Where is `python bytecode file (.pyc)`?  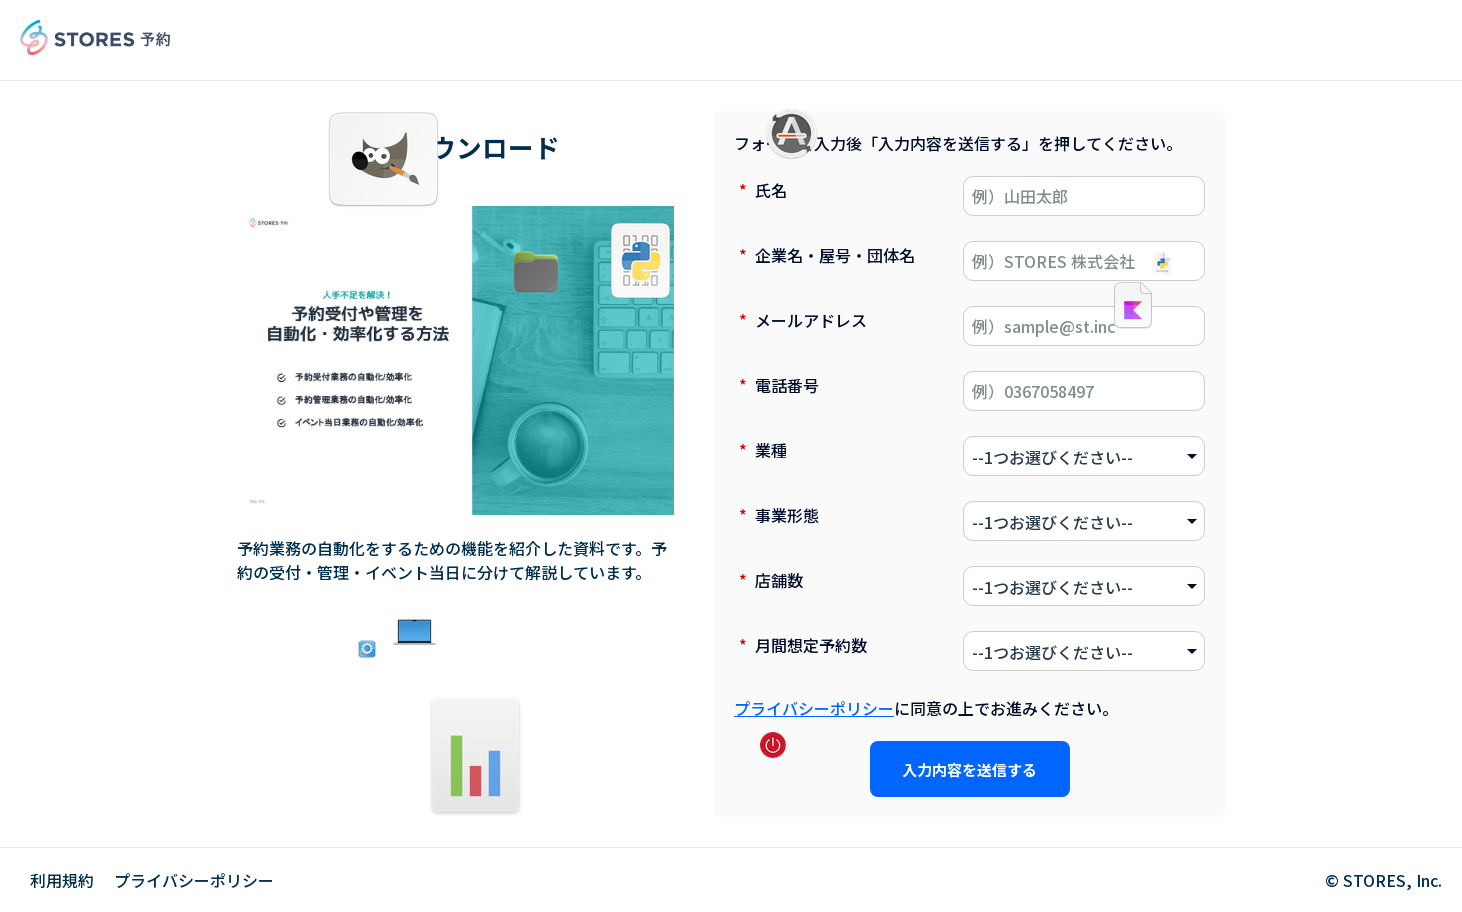
python bytecode file (.pyc) is located at coordinates (640, 260).